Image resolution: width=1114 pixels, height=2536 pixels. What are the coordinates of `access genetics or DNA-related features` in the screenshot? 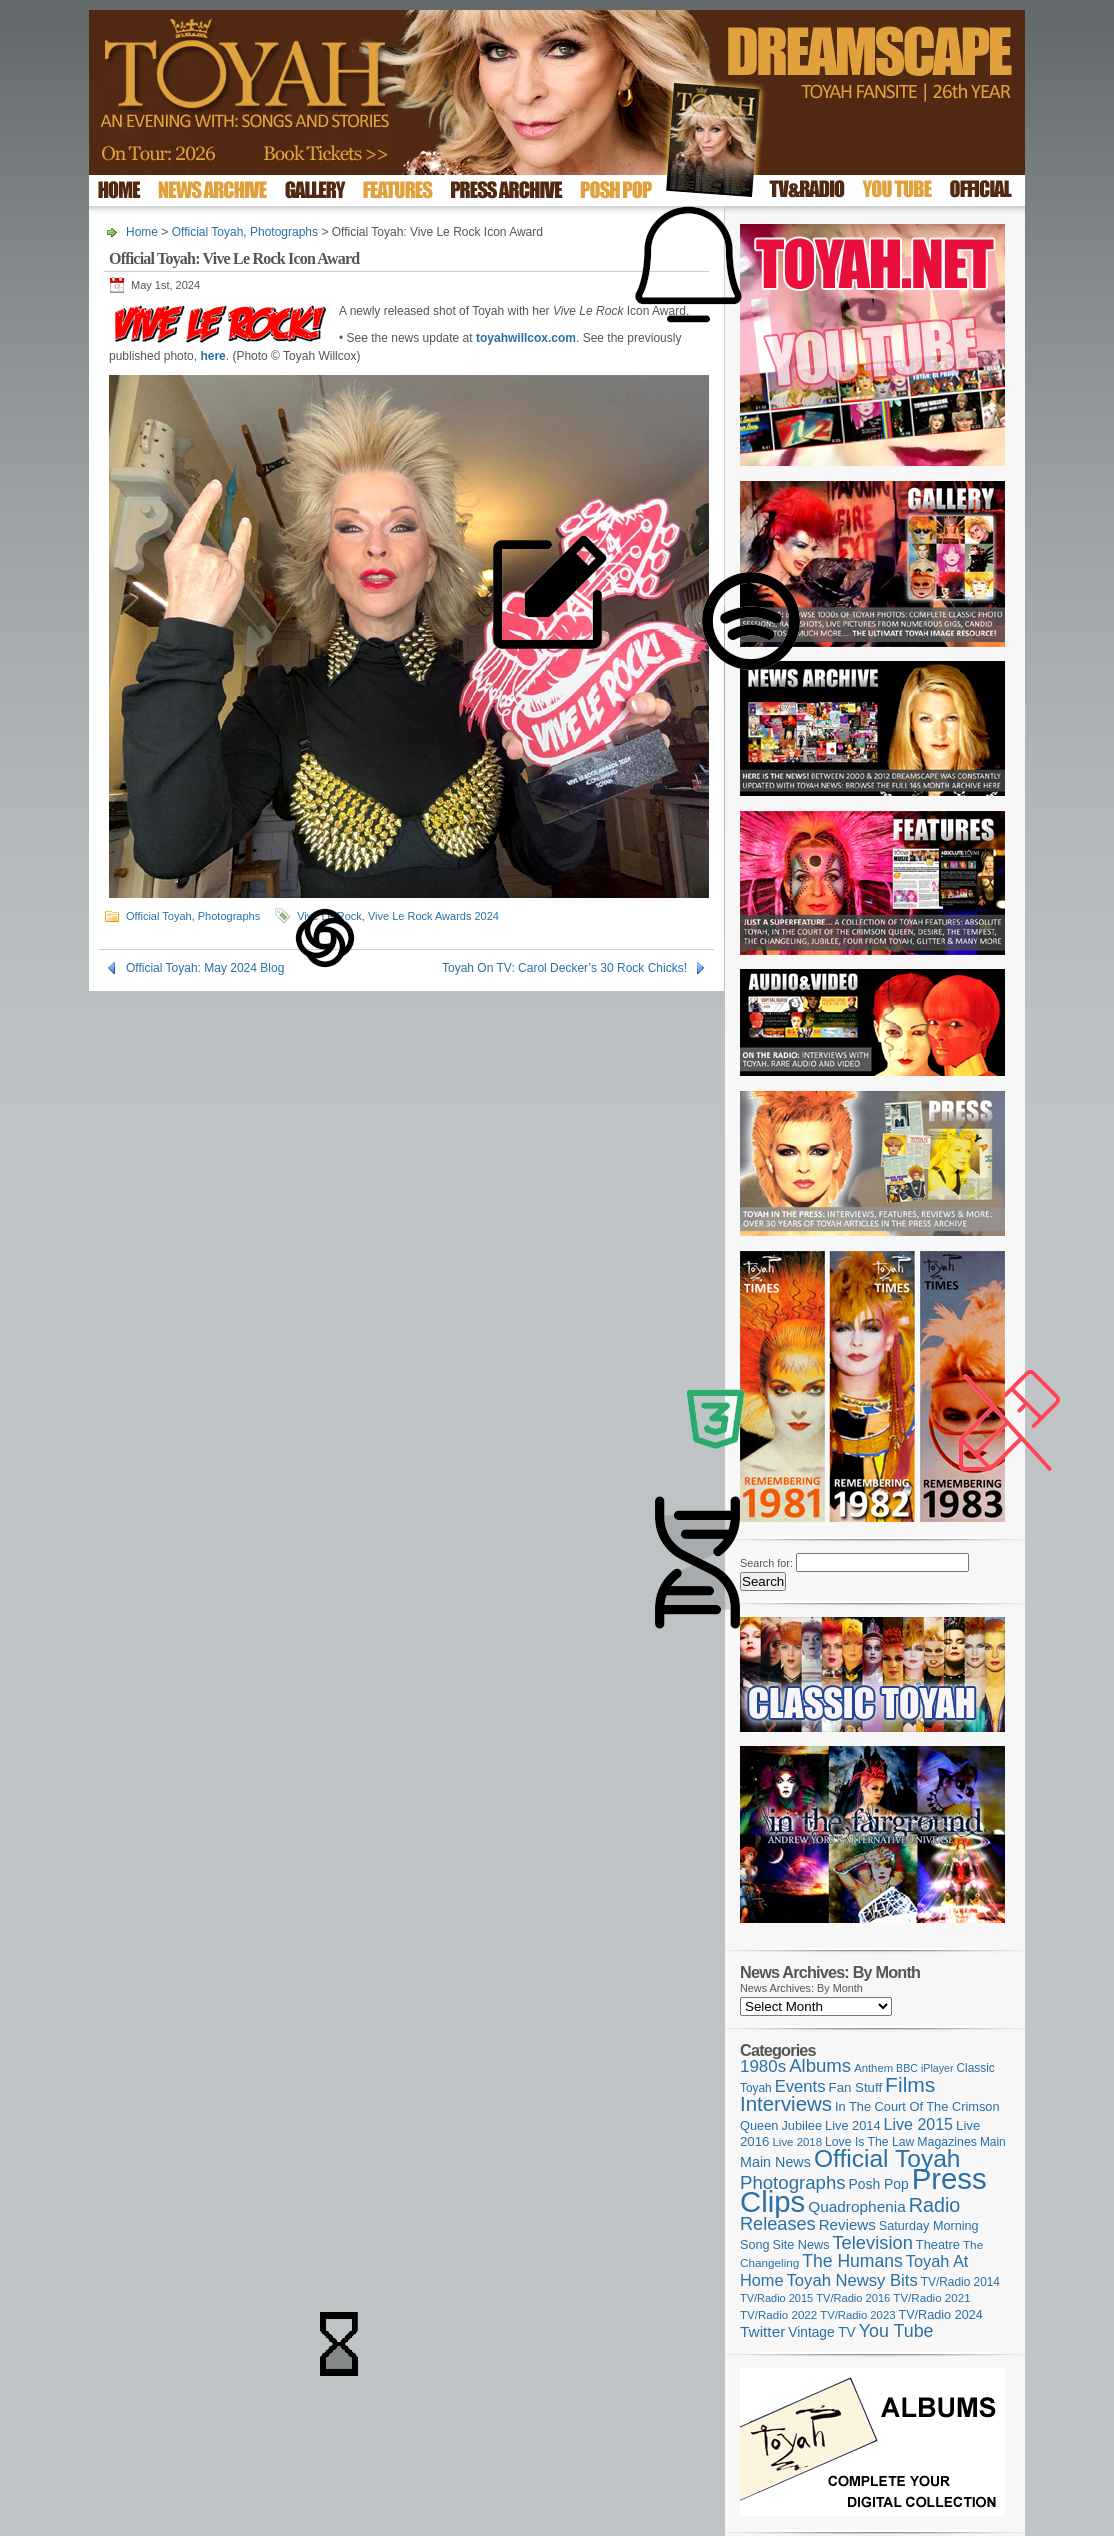 It's located at (697, 1562).